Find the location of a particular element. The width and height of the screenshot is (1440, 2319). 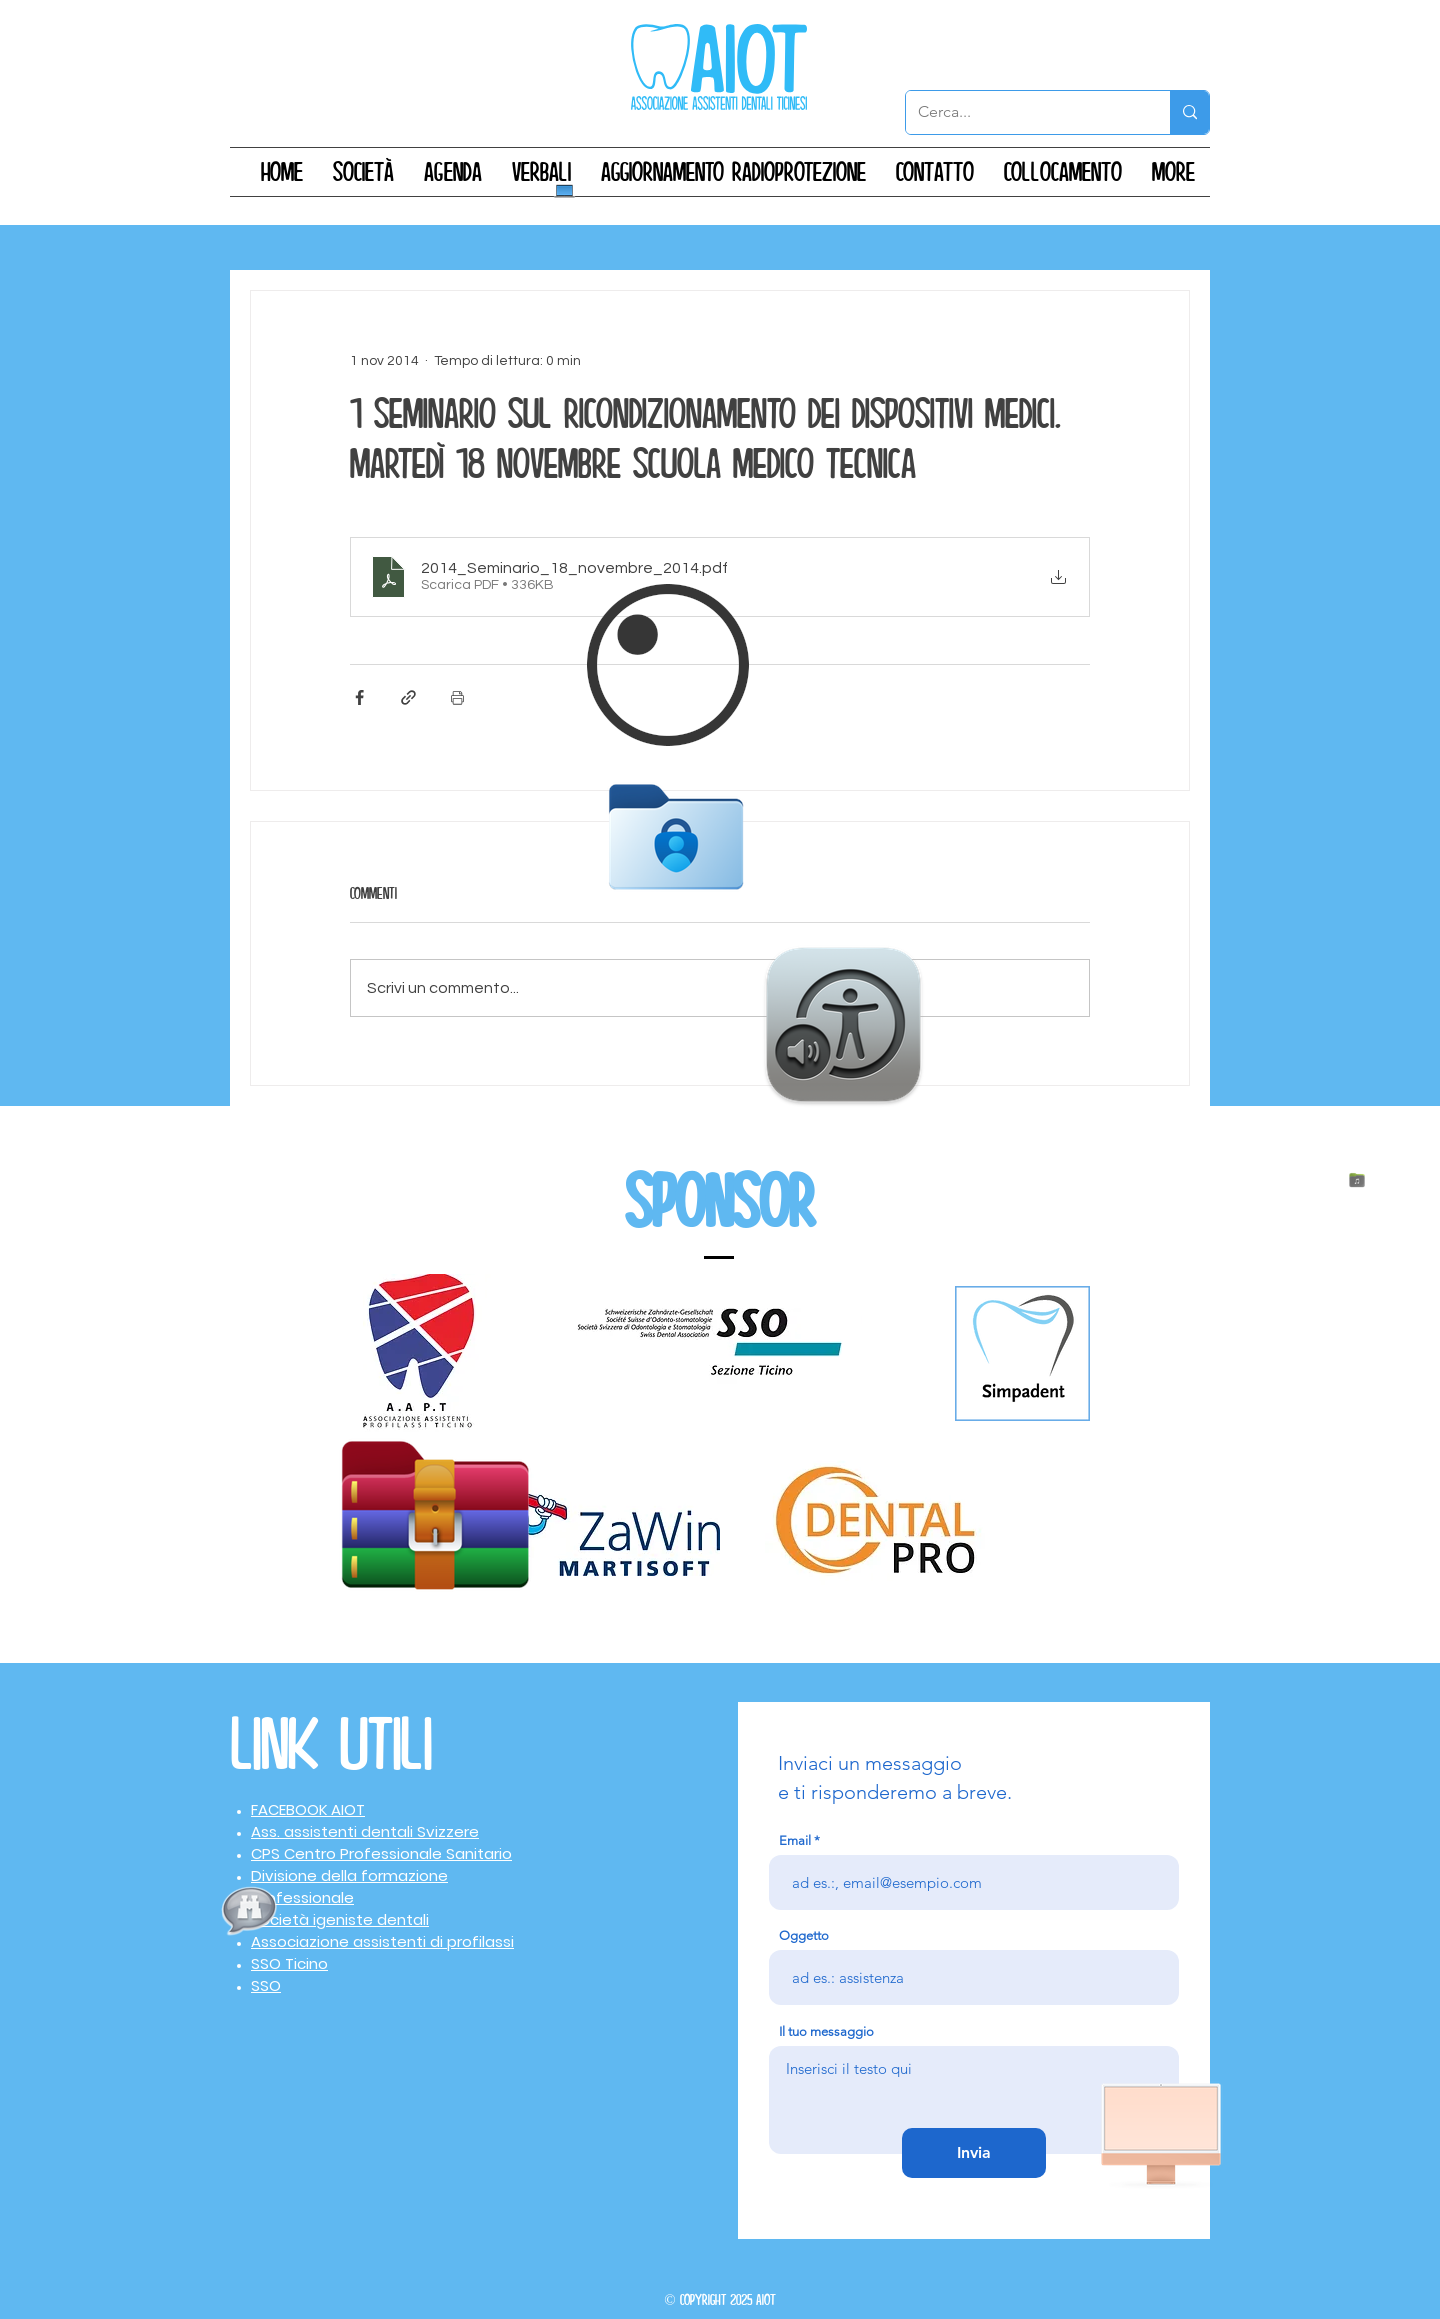

enable voiceover screen reader accessibility is located at coordinates (843, 1024).